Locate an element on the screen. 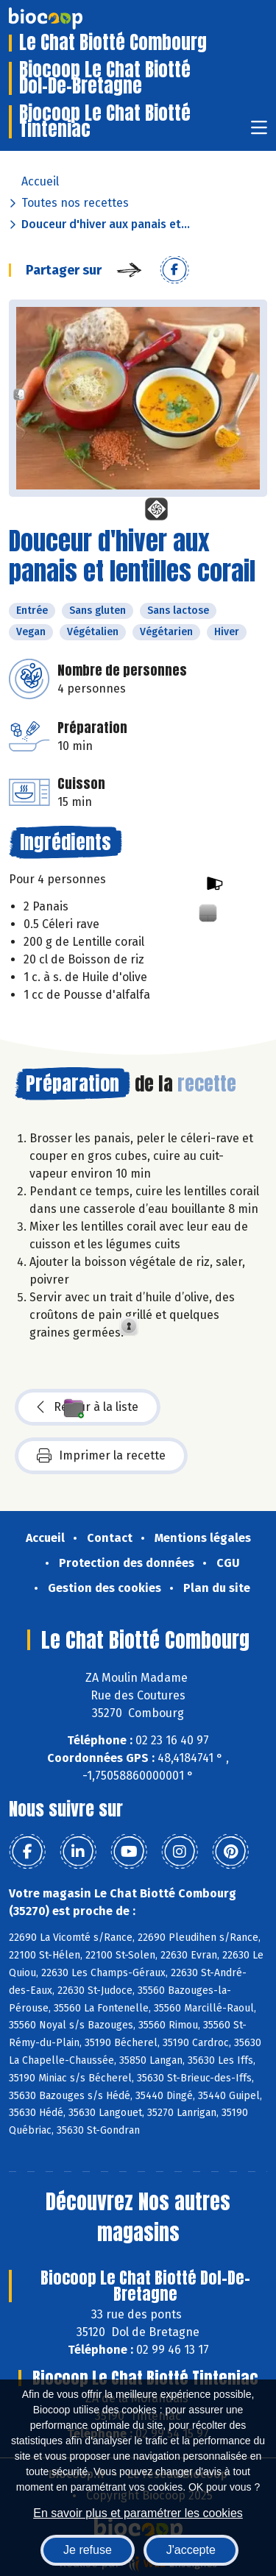 The image size is (276, 2576). make an announcement or broadcast is located at coordinates (214, 884).